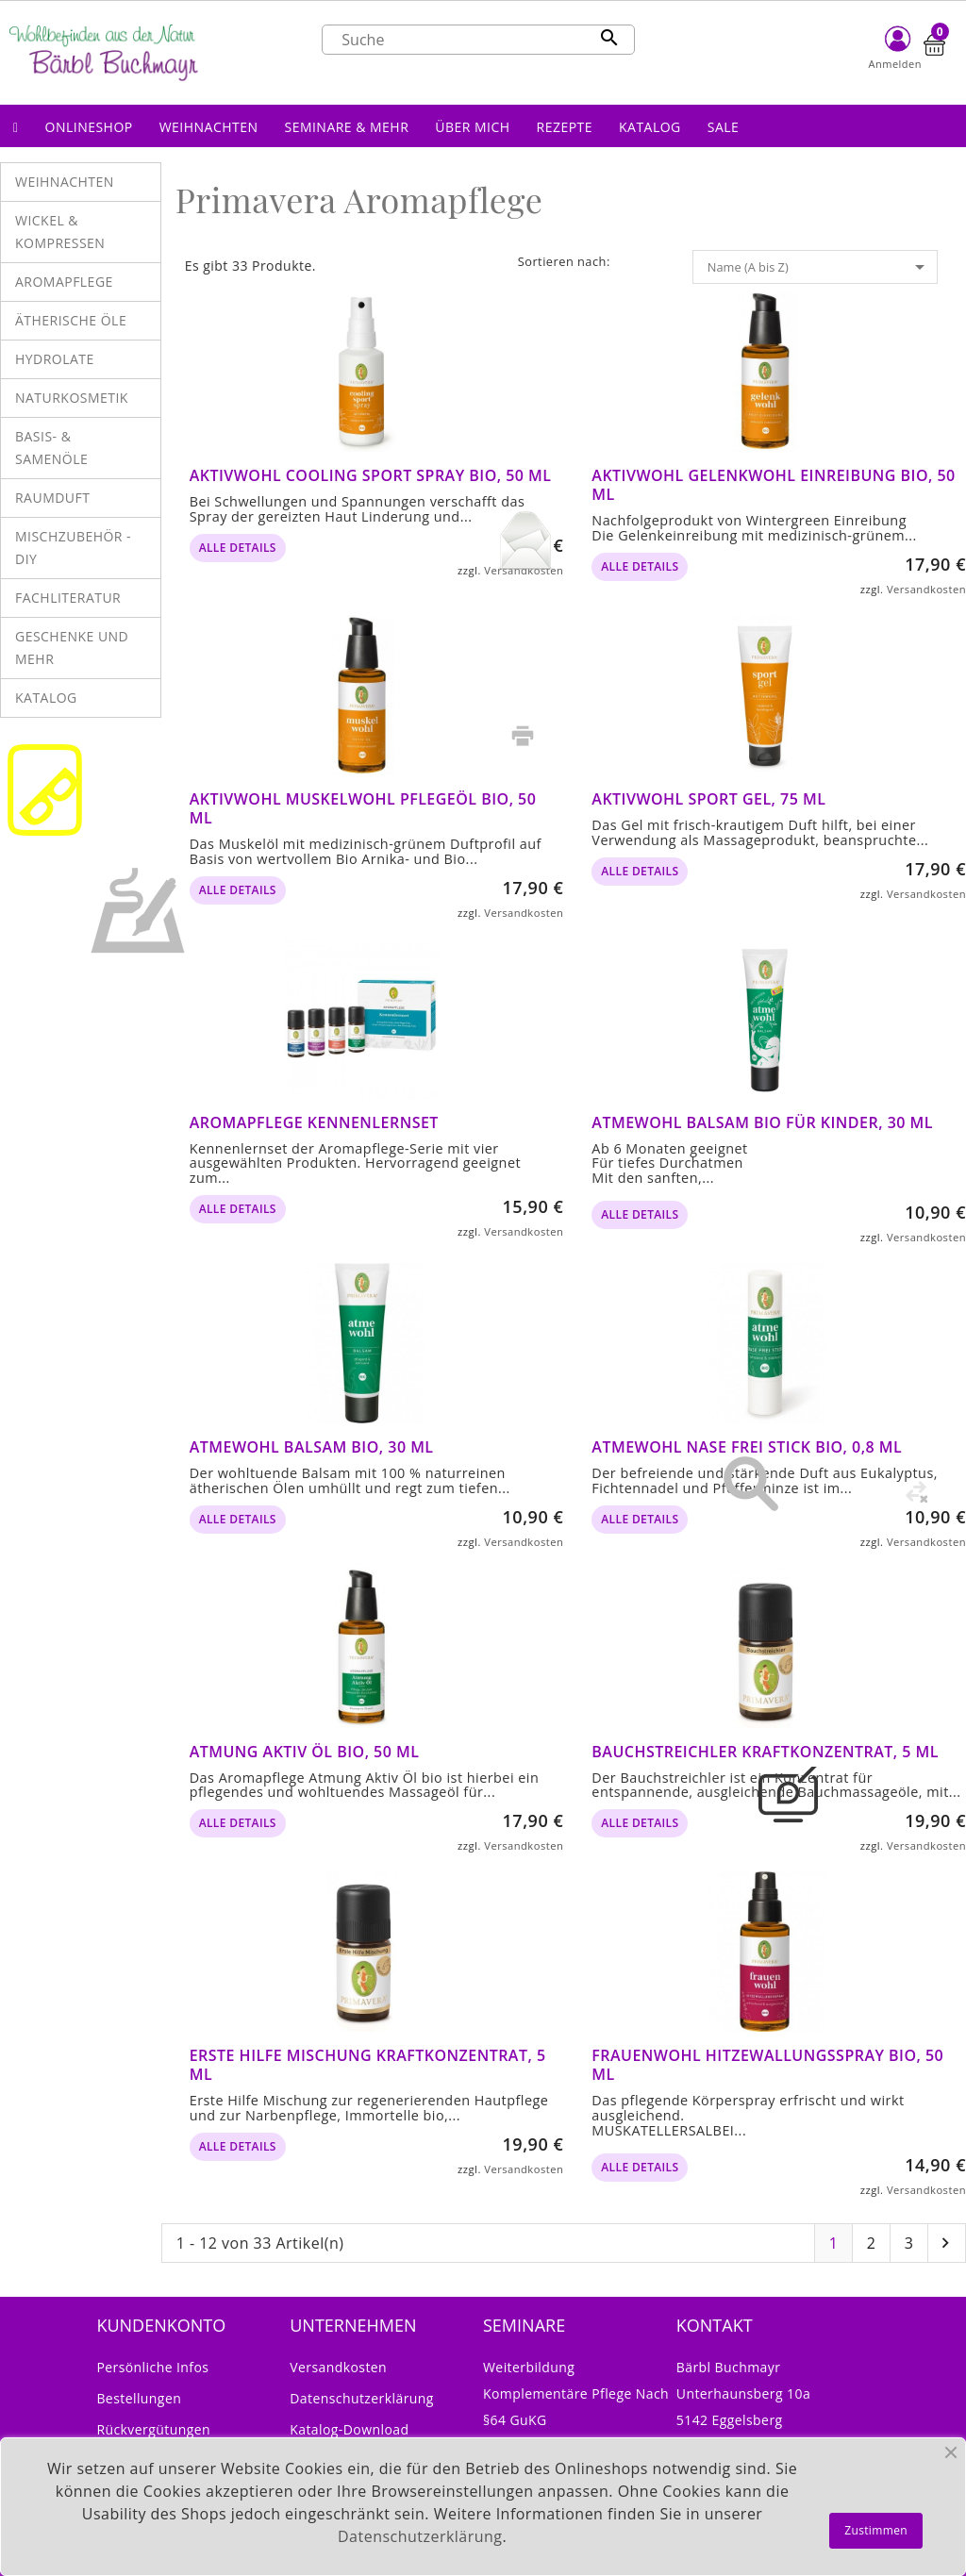 The height and width of the screenshot is (2576, 966). I want to click on access display appearance settings, so click(788, 1796).